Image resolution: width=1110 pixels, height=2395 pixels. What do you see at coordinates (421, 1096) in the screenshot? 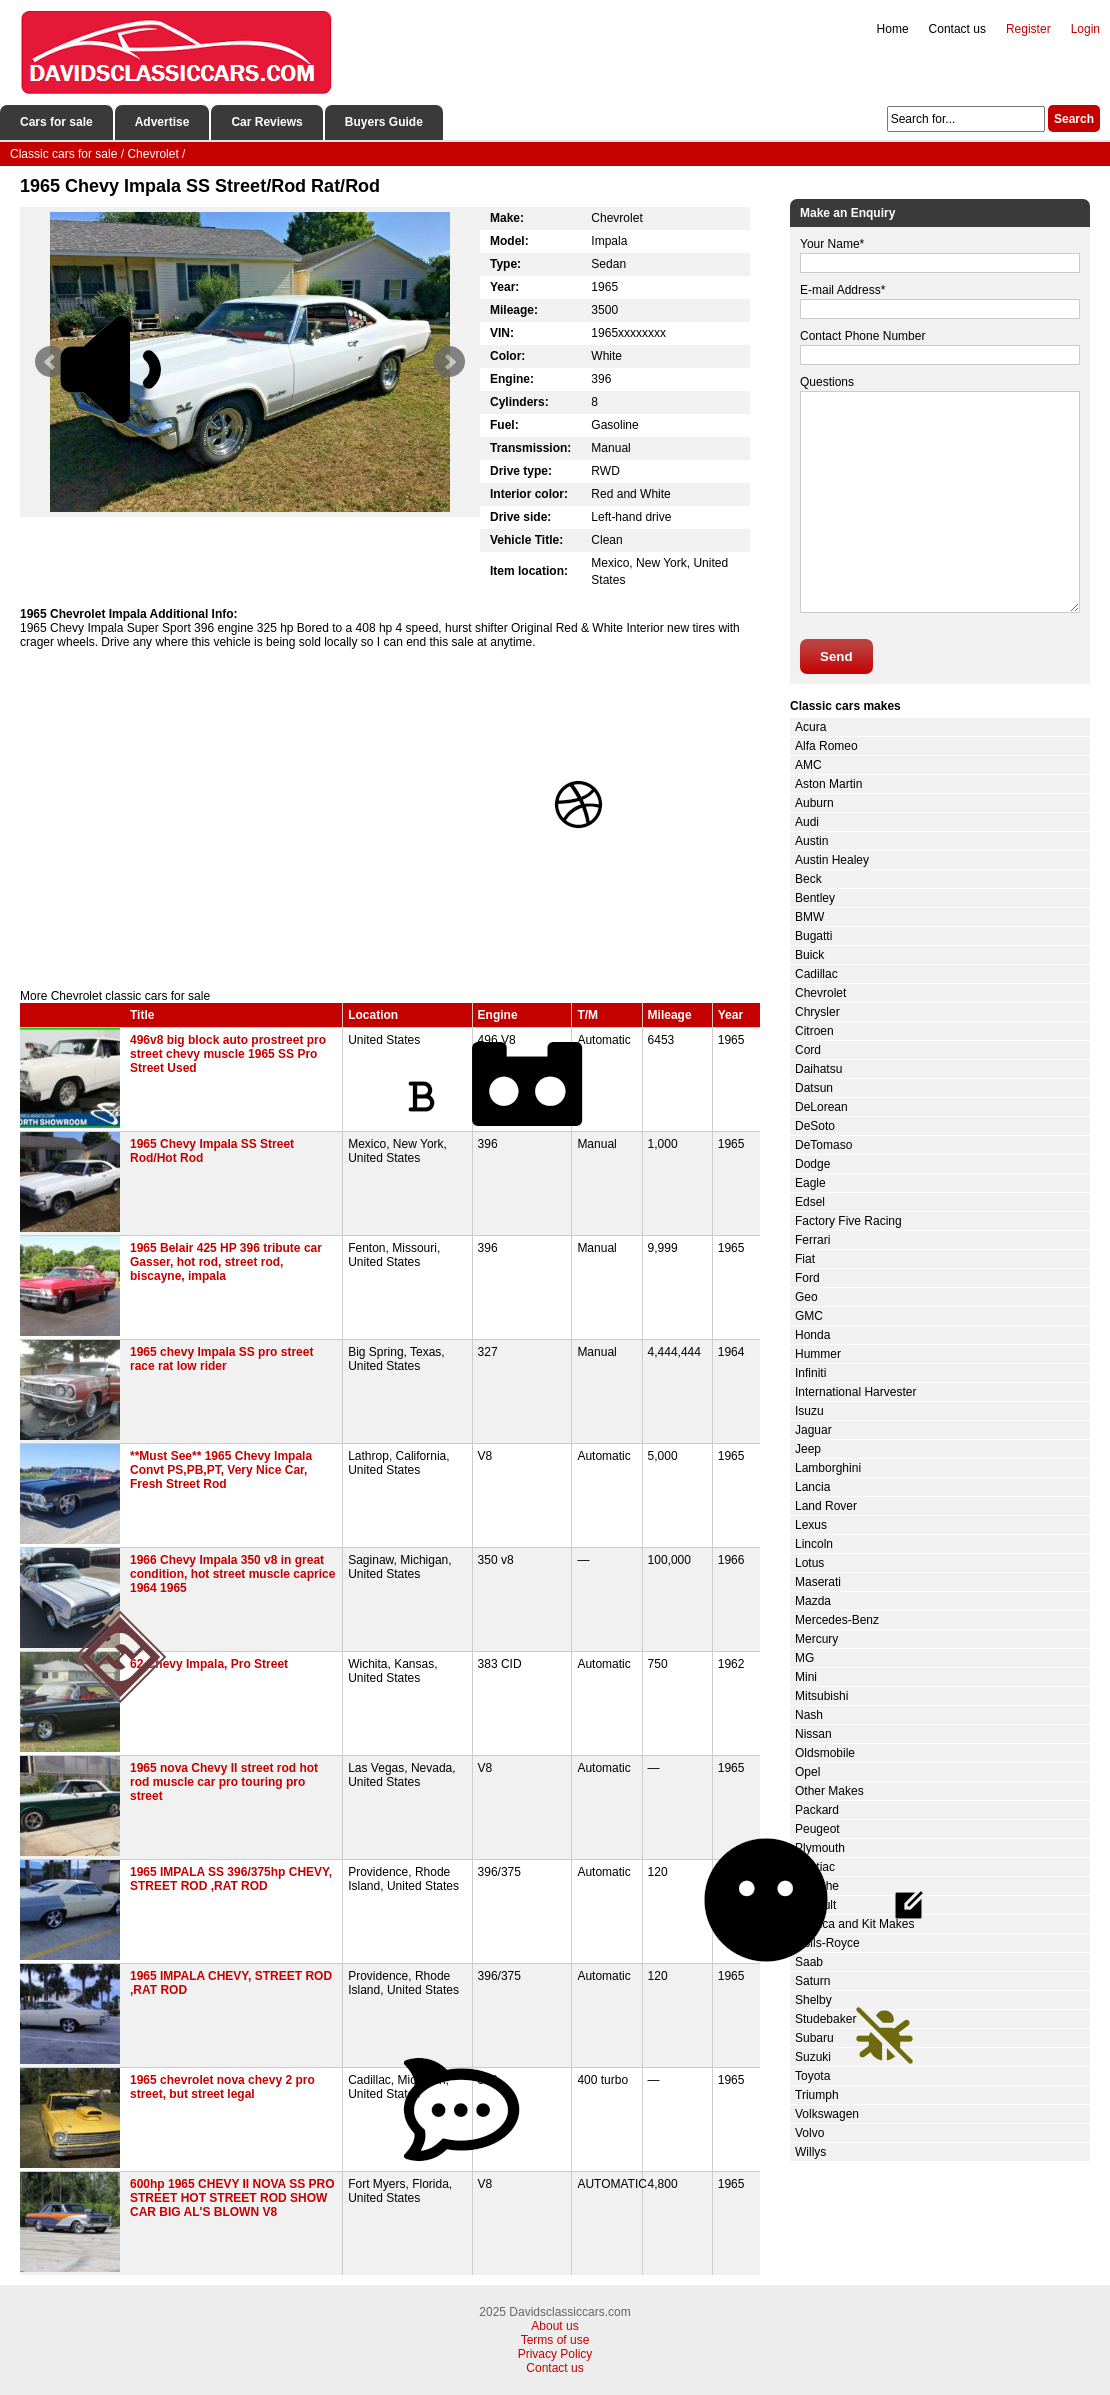
I see `apply bold formatting to selected text` at bounding box center [421, 1096].